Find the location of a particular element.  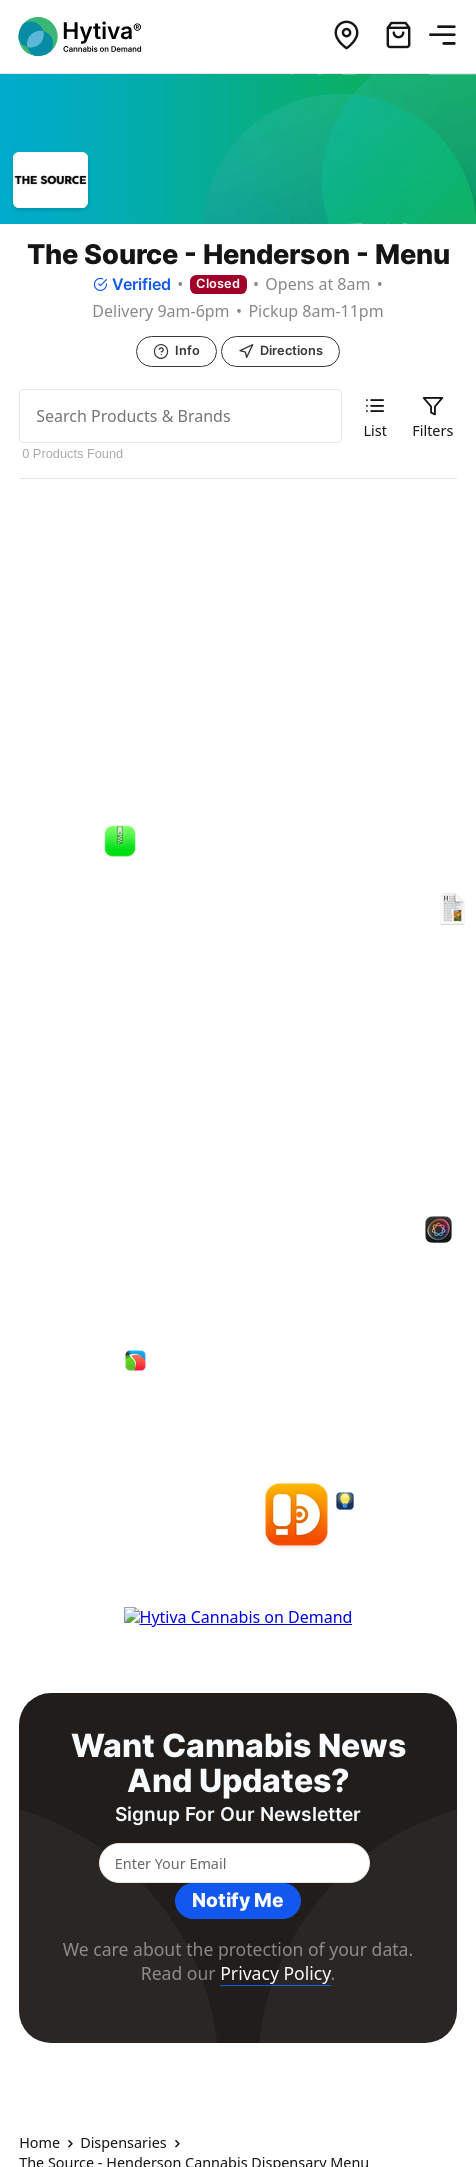

open a document or text file is located at coordinates (452, 908).